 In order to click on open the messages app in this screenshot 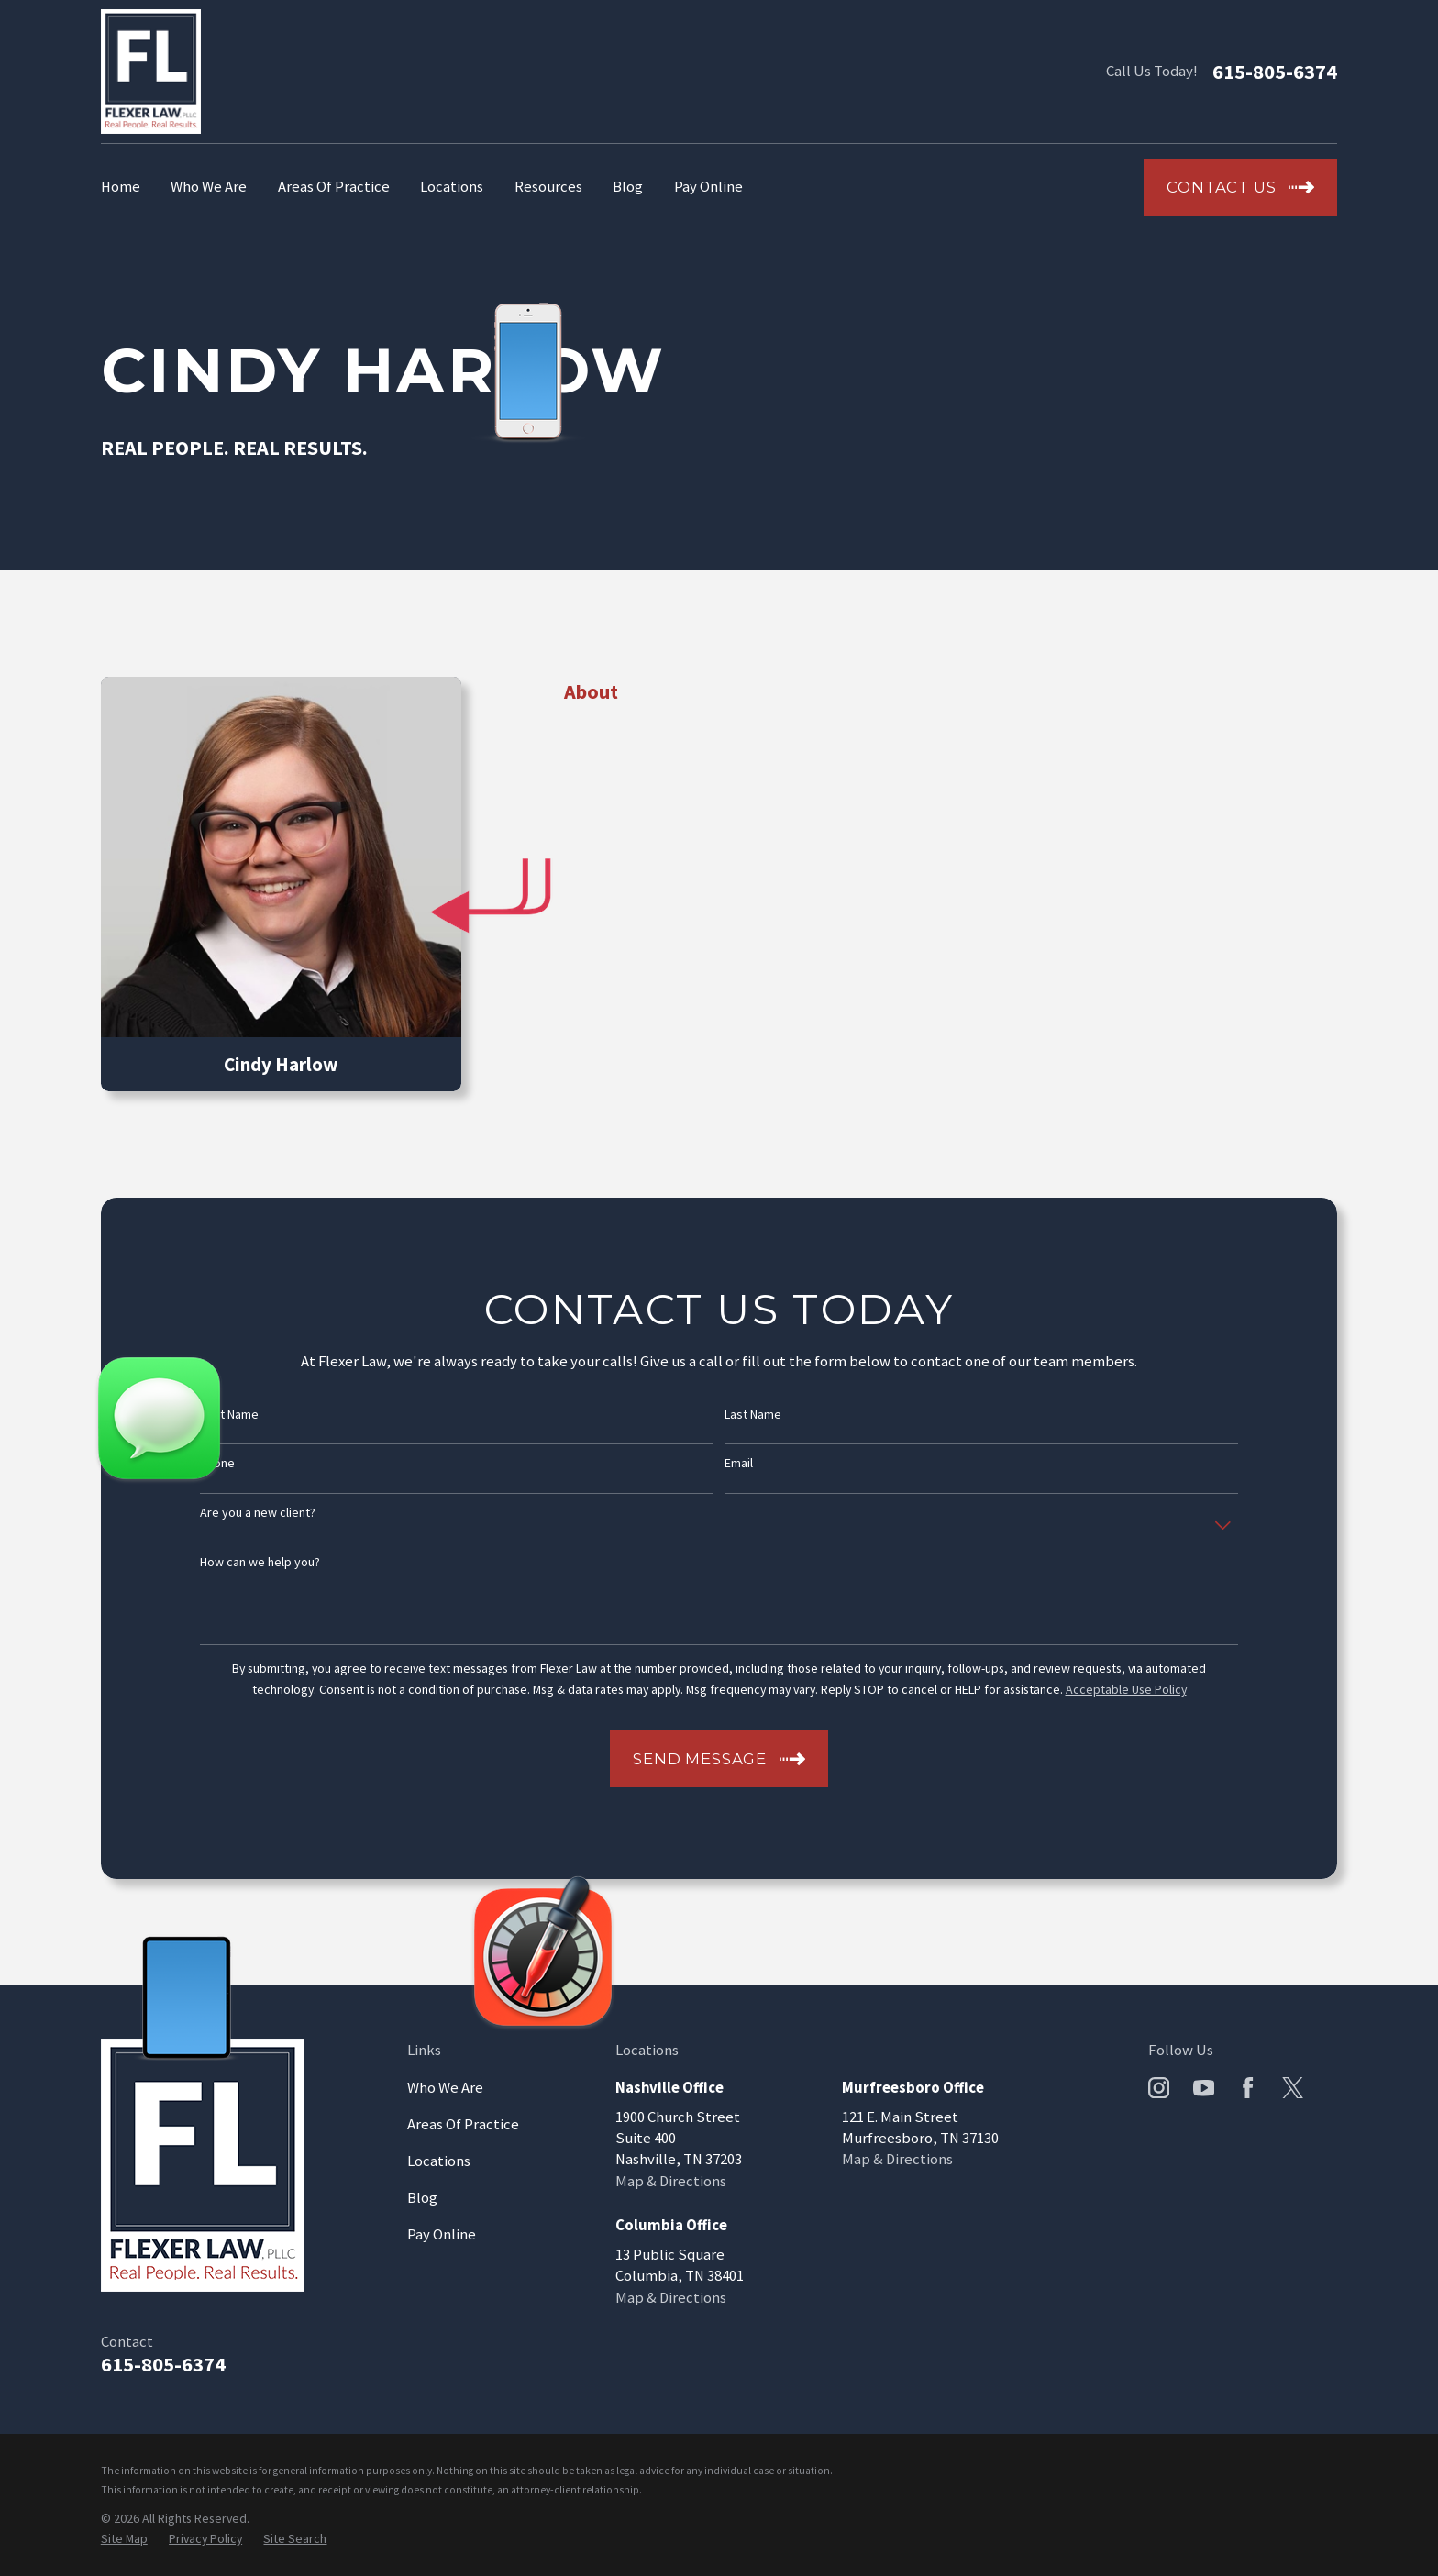, I will do `click(159, 1418)`.